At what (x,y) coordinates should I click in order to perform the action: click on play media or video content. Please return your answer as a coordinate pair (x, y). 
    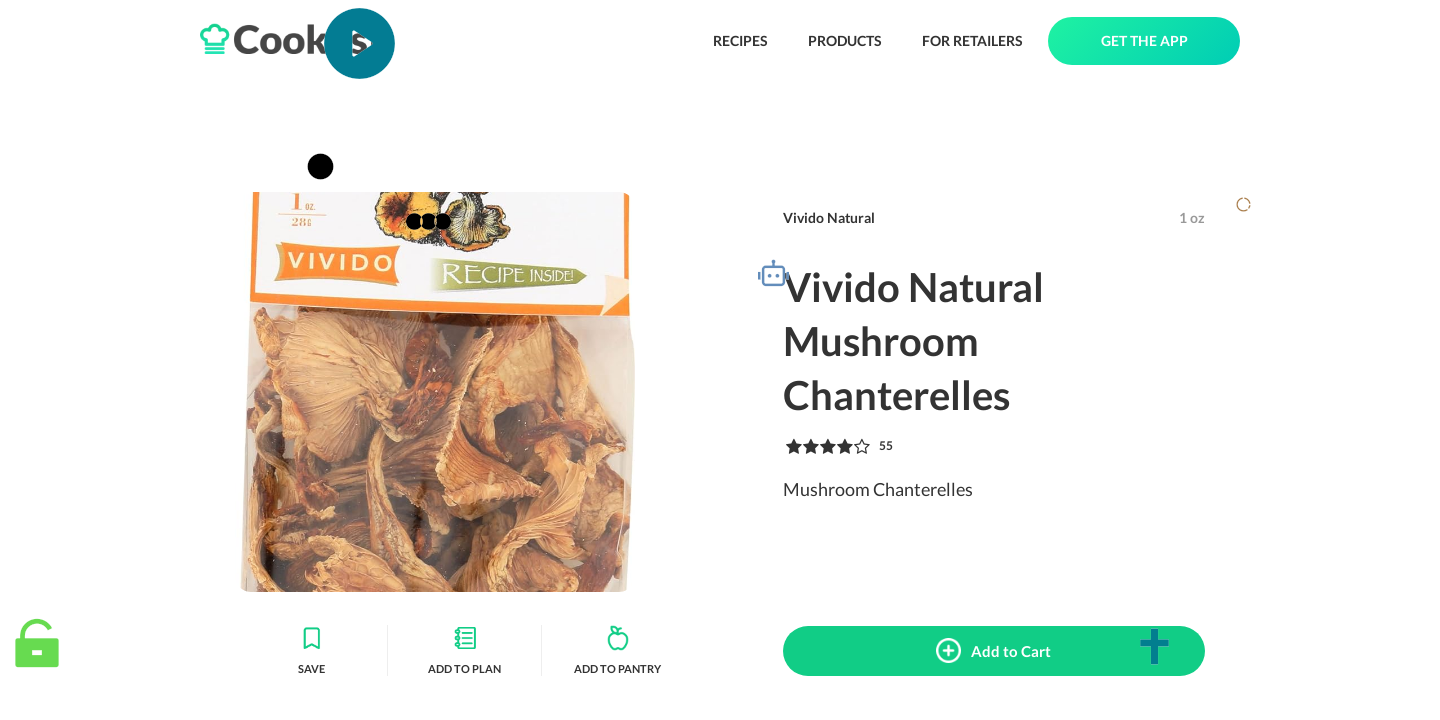
    Looking at the image, I should click on (359, 43).